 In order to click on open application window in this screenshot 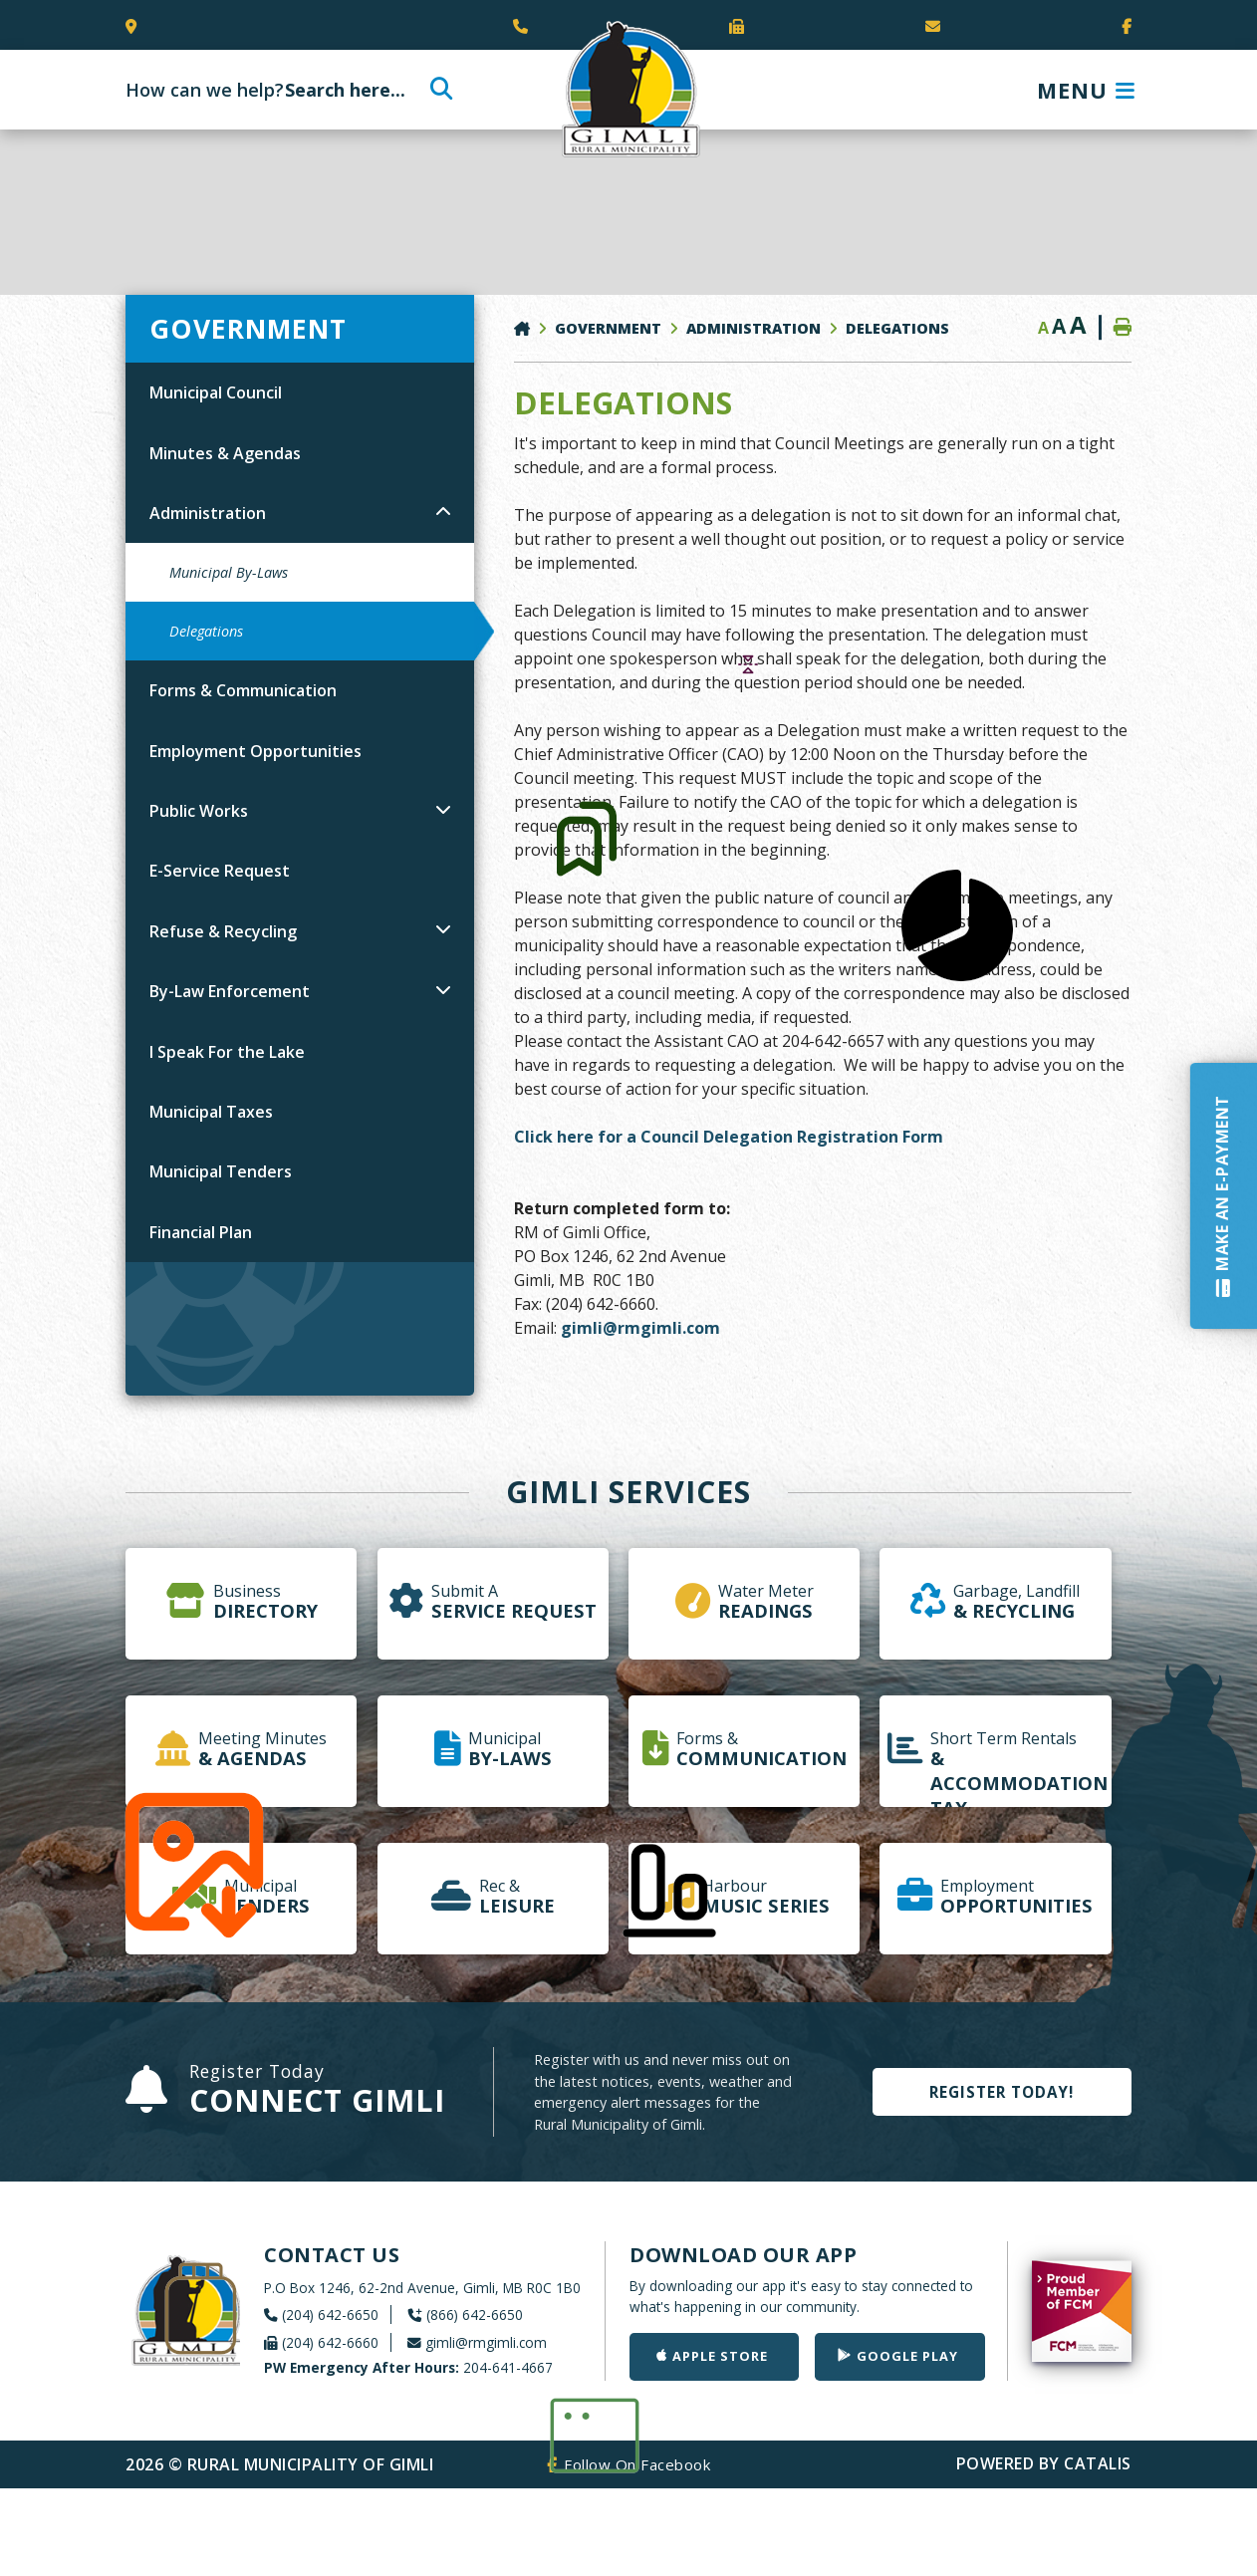, I will do `click(595, 2436)`.